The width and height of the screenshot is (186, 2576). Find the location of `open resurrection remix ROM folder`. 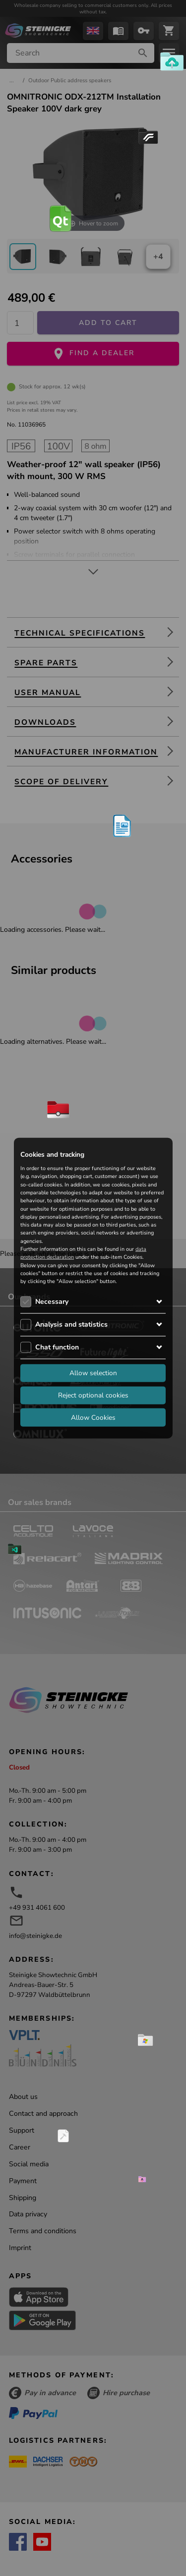

open resurrection remix ROM folder is located at coordinates (148, 137).